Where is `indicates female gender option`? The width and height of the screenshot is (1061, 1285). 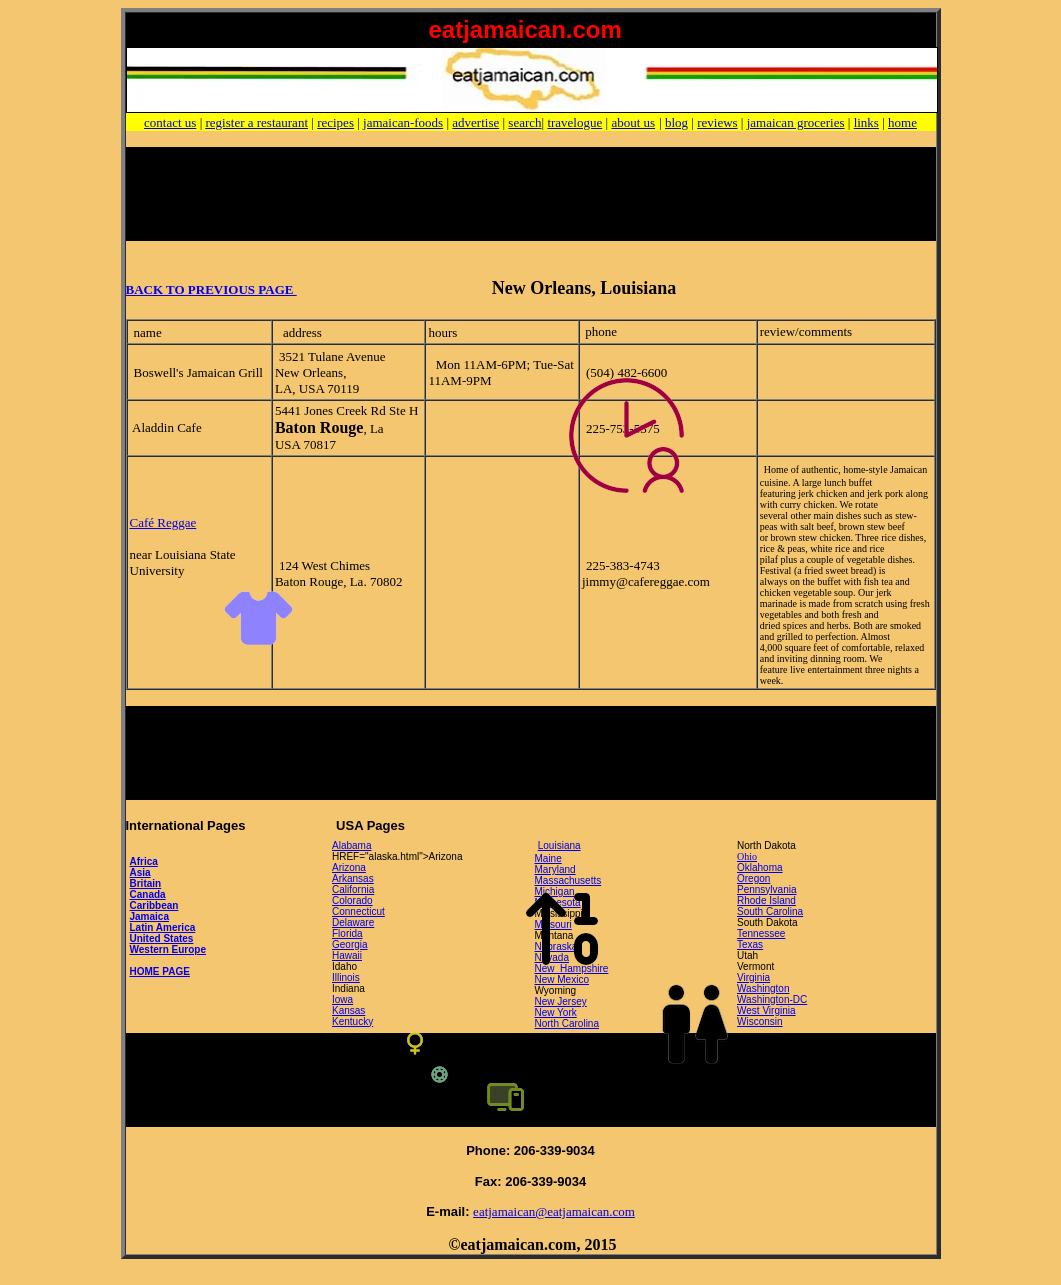 indicates female gender option is located at coordinates (415, 1043).